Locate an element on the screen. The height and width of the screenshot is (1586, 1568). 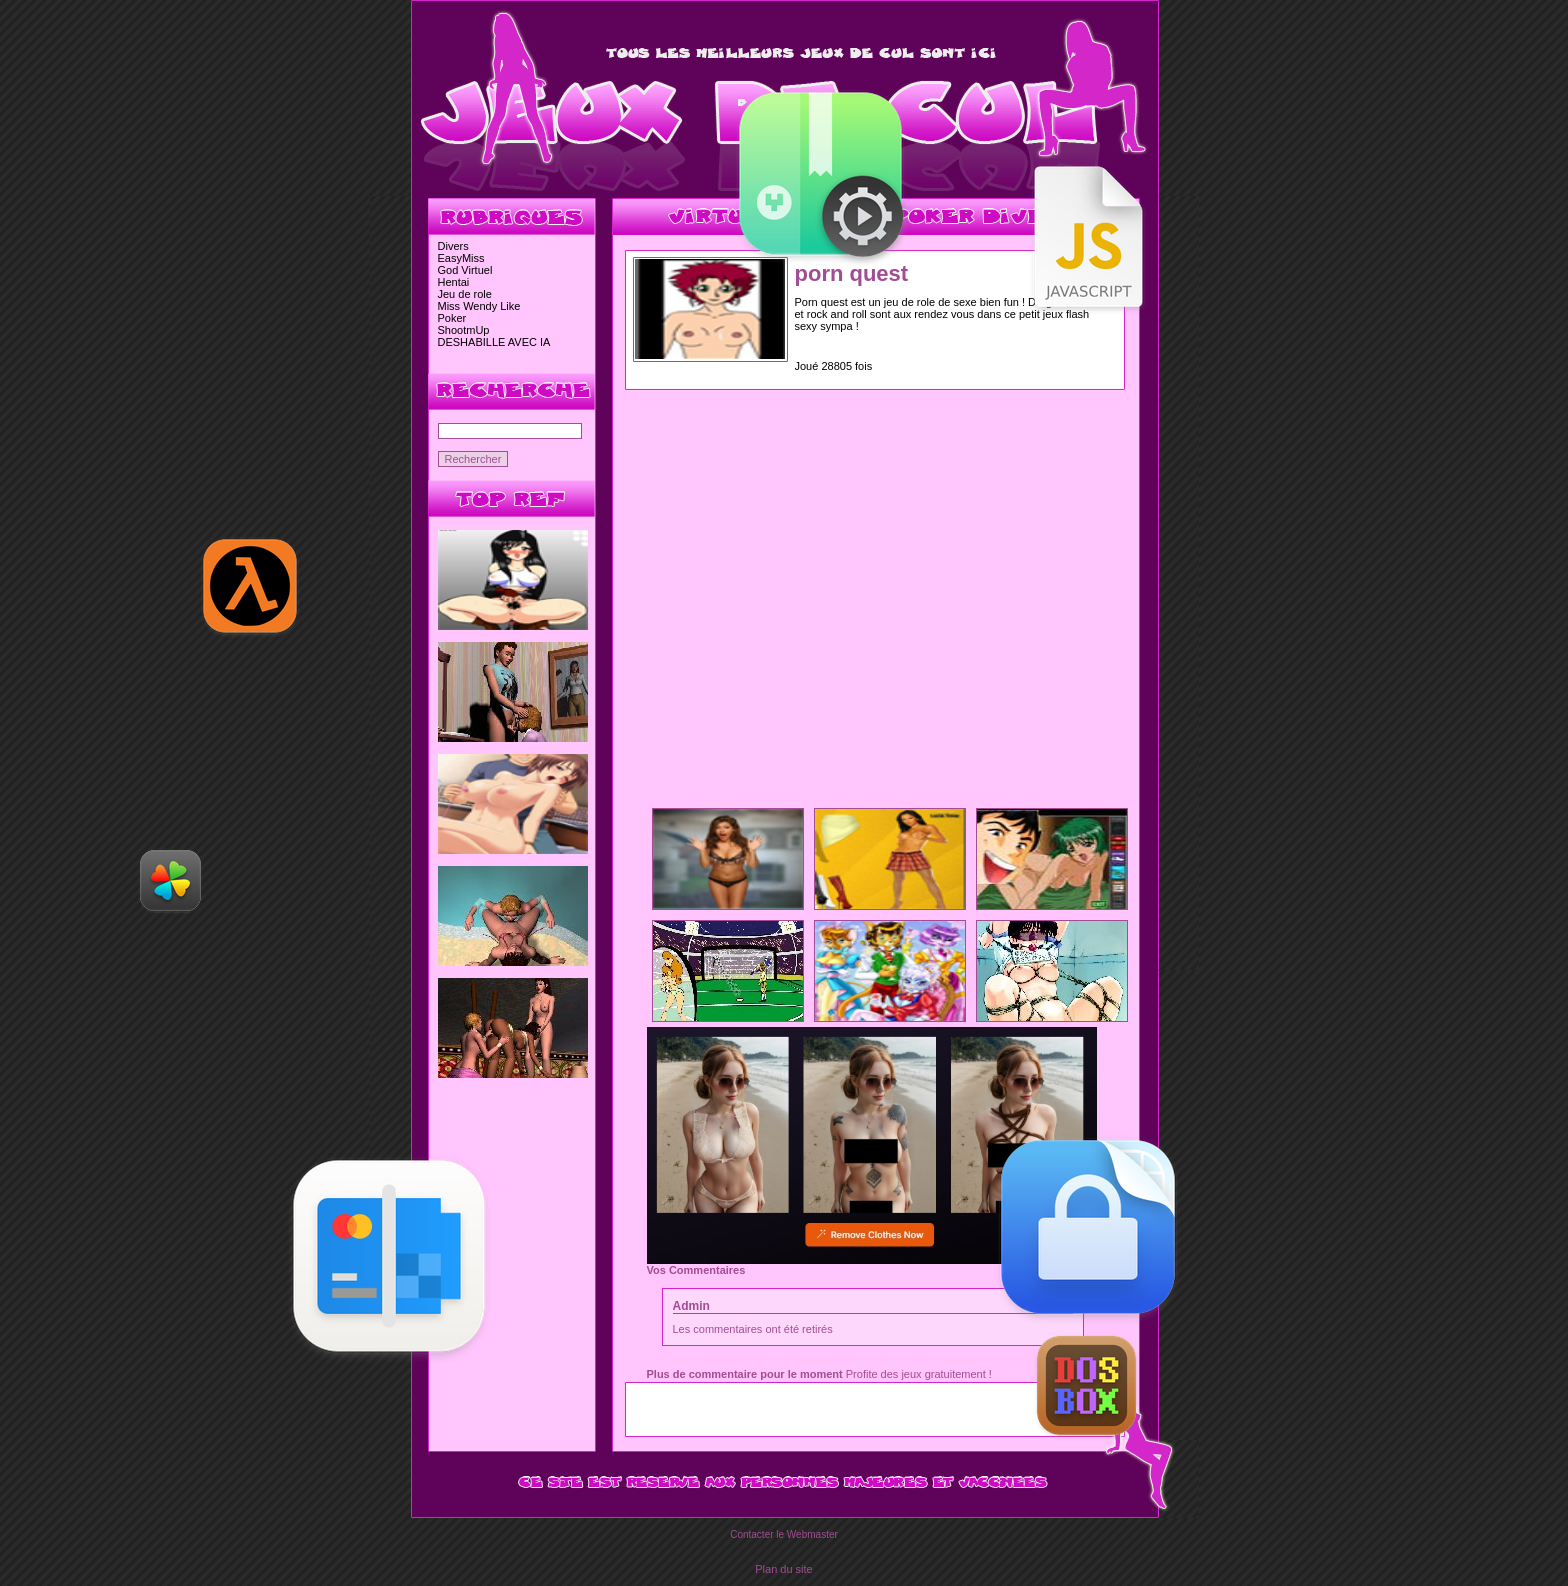
open YaST AutoYaST system configuration tool is located at coordinates (820, 173).